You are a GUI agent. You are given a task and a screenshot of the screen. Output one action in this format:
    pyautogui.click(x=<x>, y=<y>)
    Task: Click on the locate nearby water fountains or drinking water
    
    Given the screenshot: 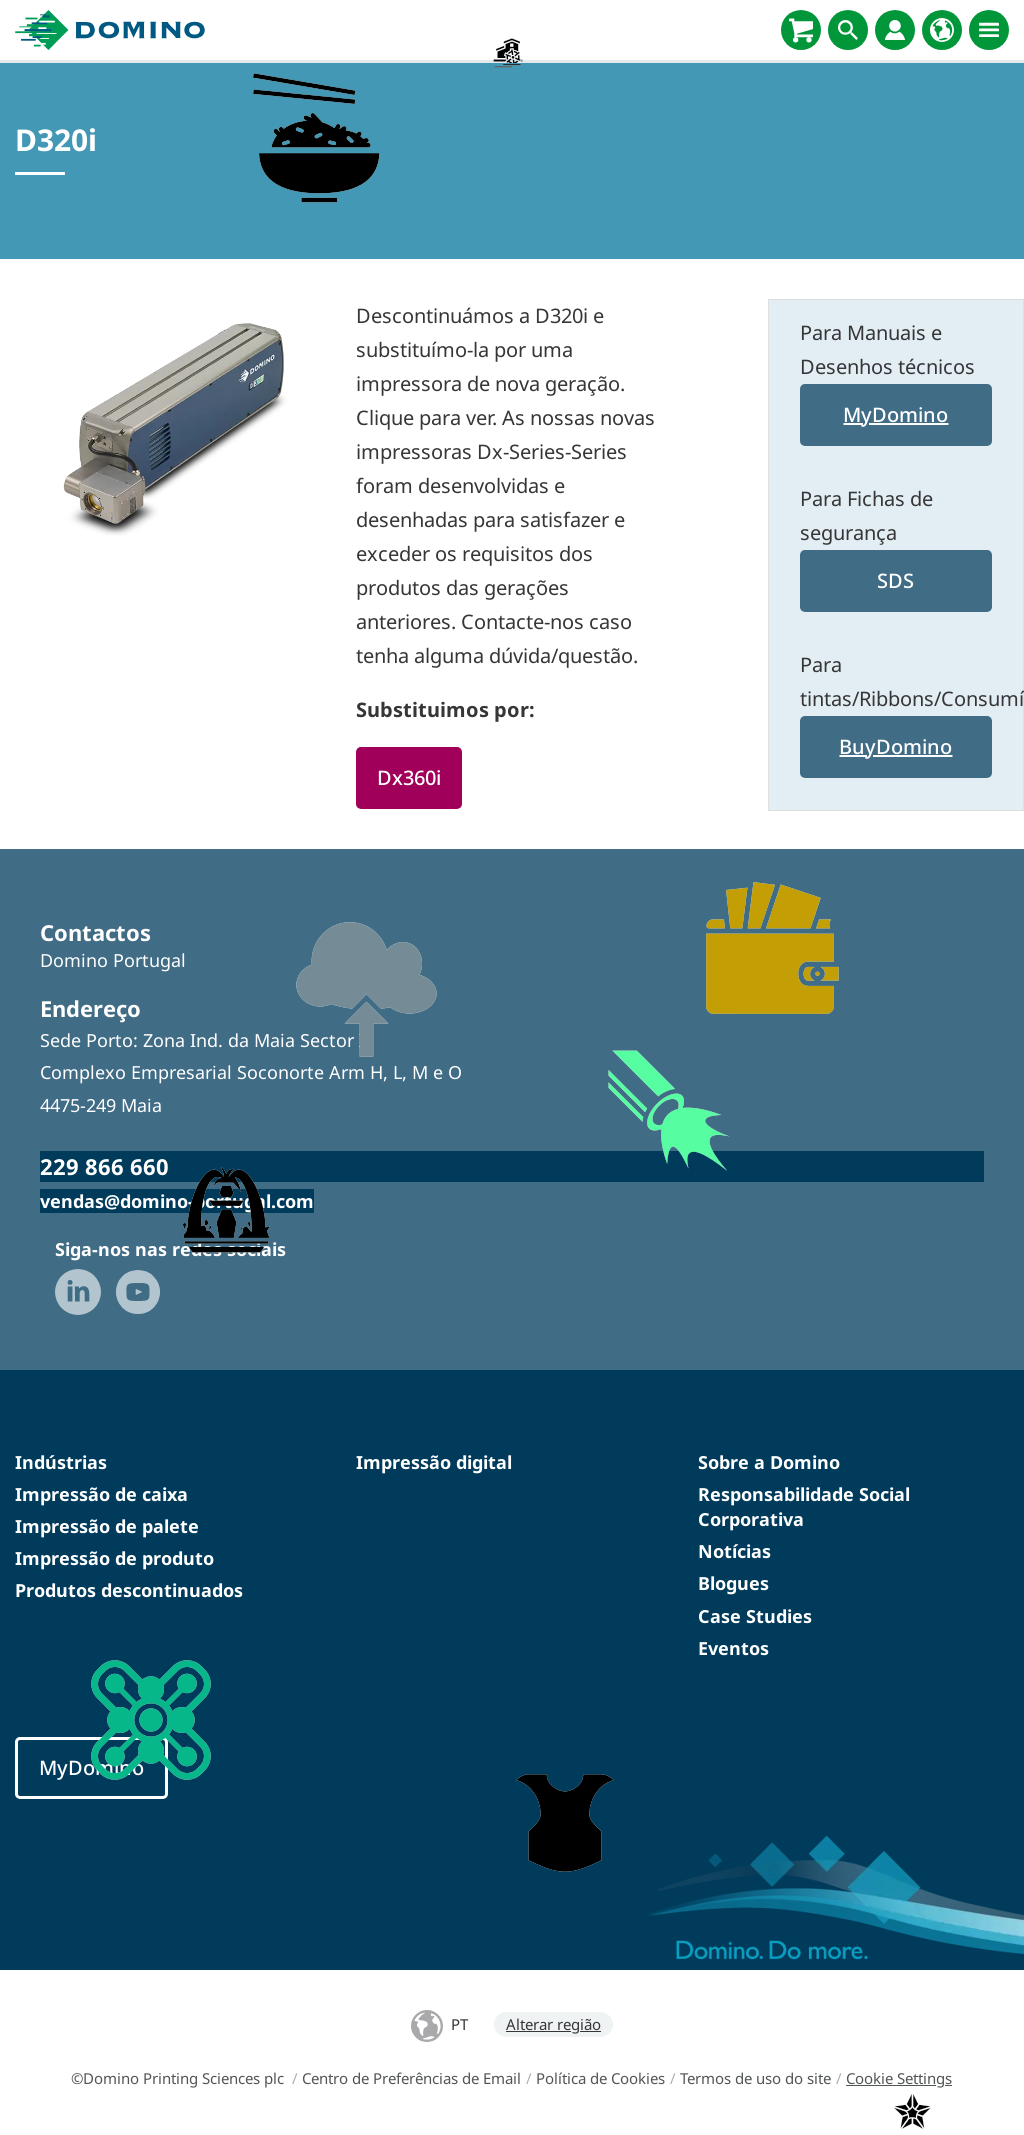 What is the action you would take?
    pyautogui.click(x=226, y=1210)
    